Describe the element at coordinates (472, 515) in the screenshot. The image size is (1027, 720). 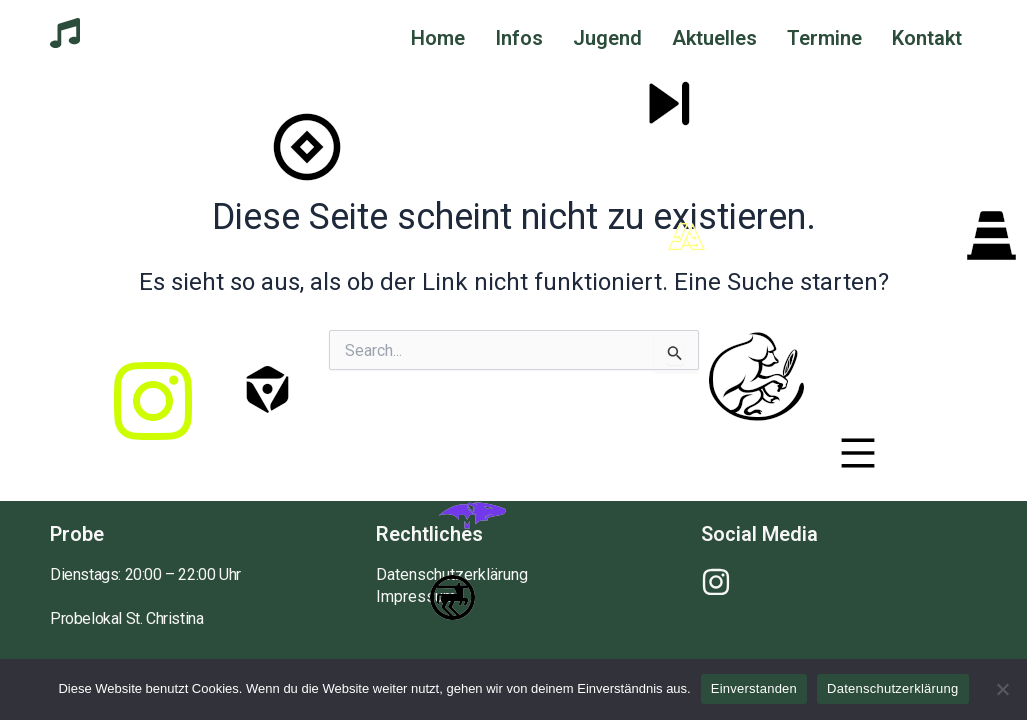
I see `mongoose database ODM logo` at that location.